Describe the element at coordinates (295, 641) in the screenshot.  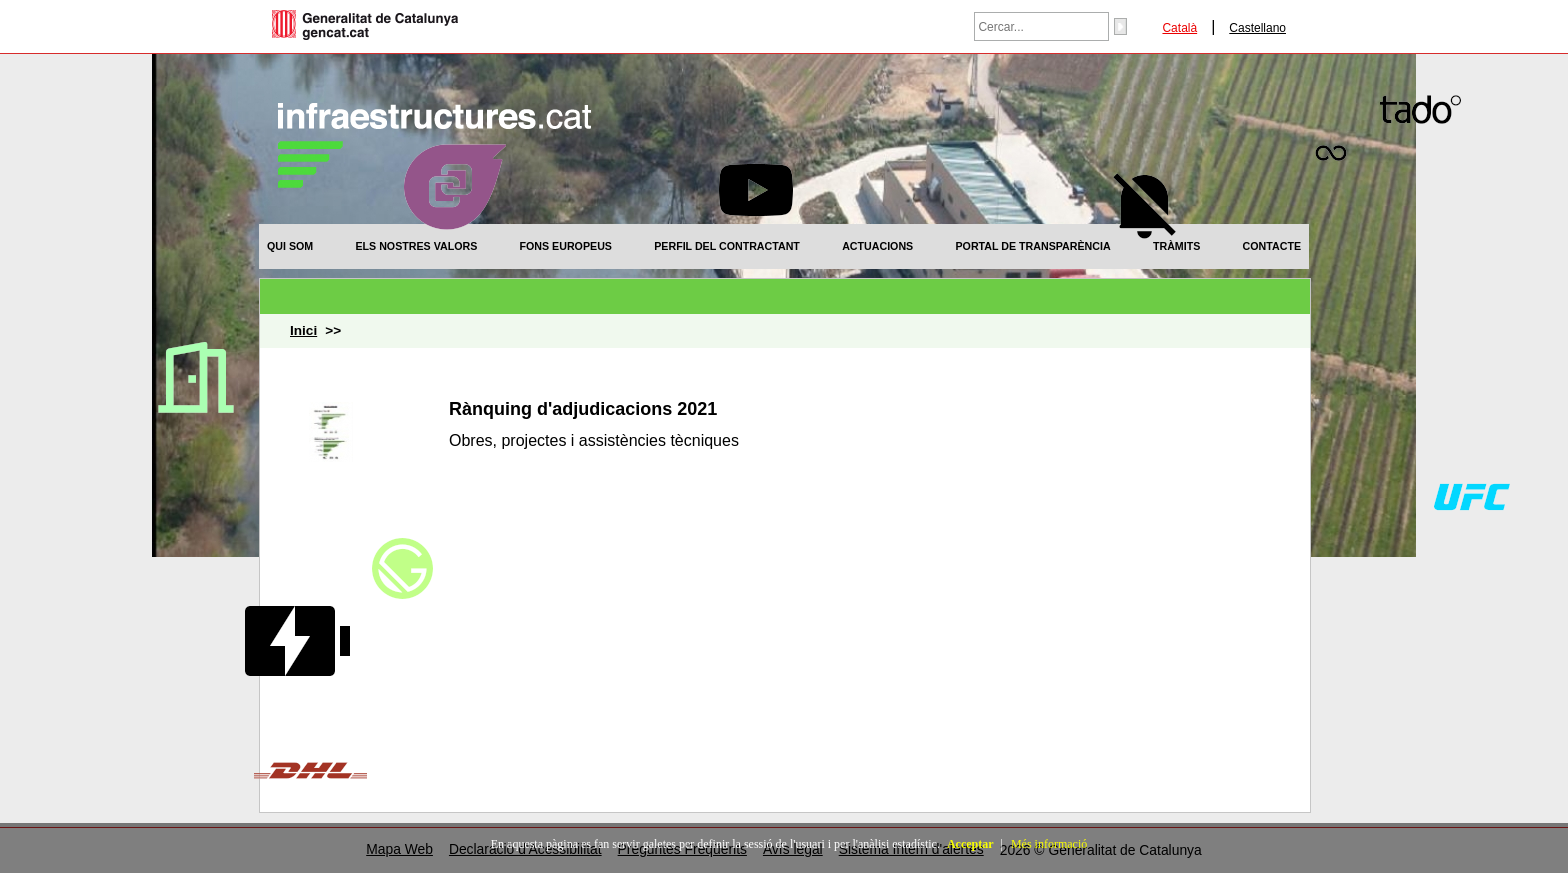
I see `indicates battery is currently charging` at that location.